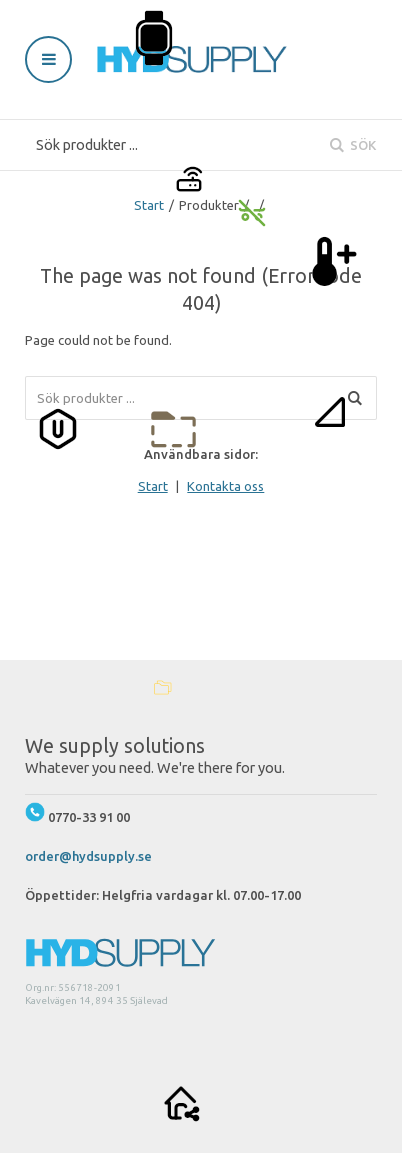  I want to click on indicates a user or account badge, so click(58, 429).